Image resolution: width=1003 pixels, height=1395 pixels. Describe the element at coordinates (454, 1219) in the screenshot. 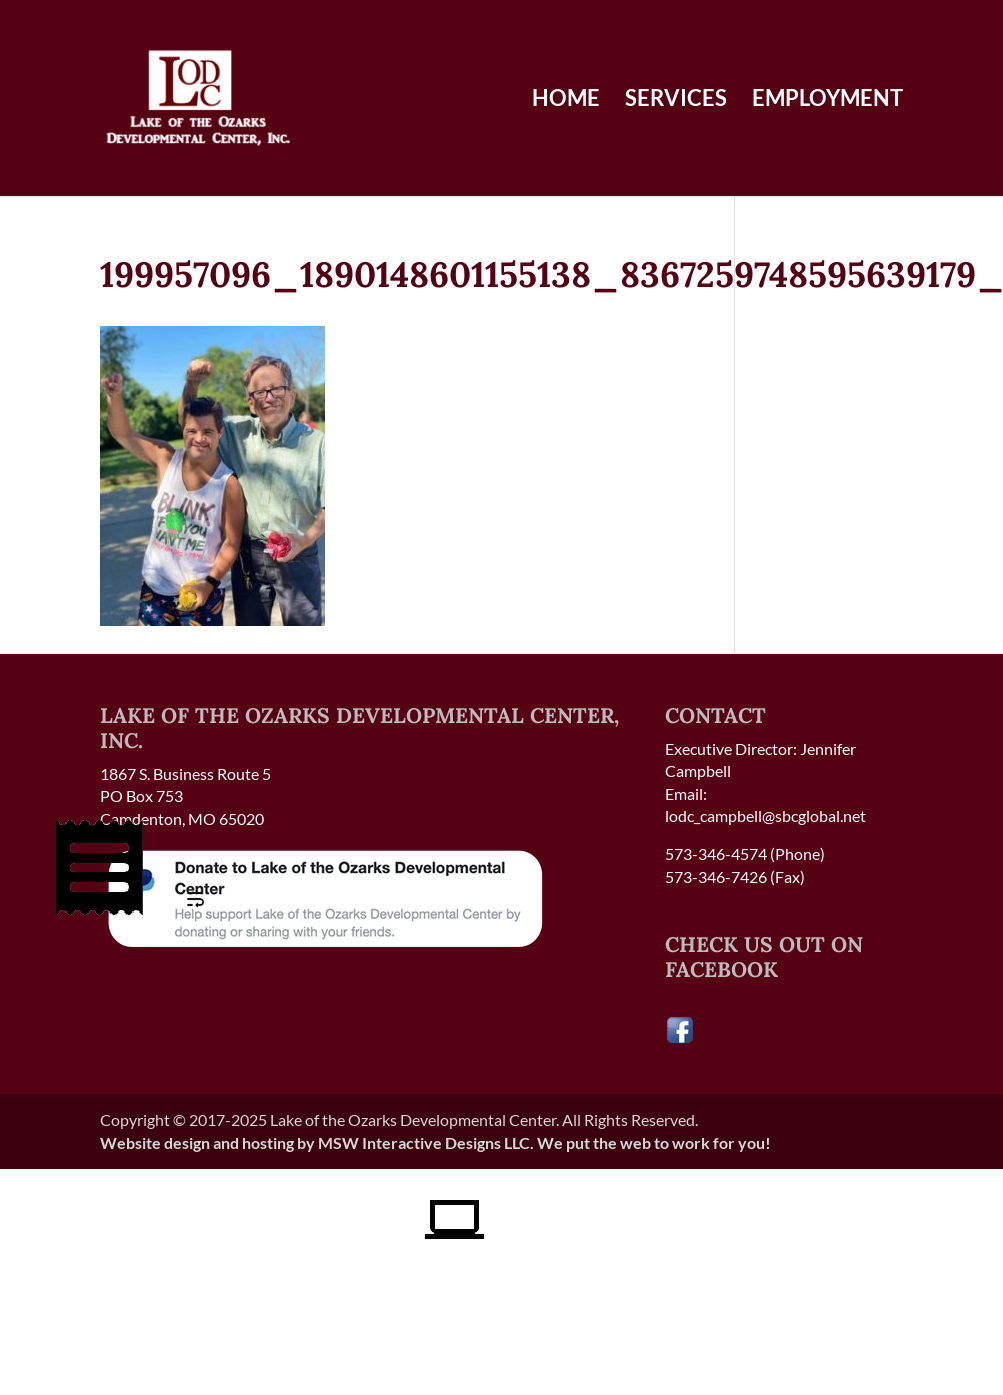

I see `access laptop or computer settings` at that location.